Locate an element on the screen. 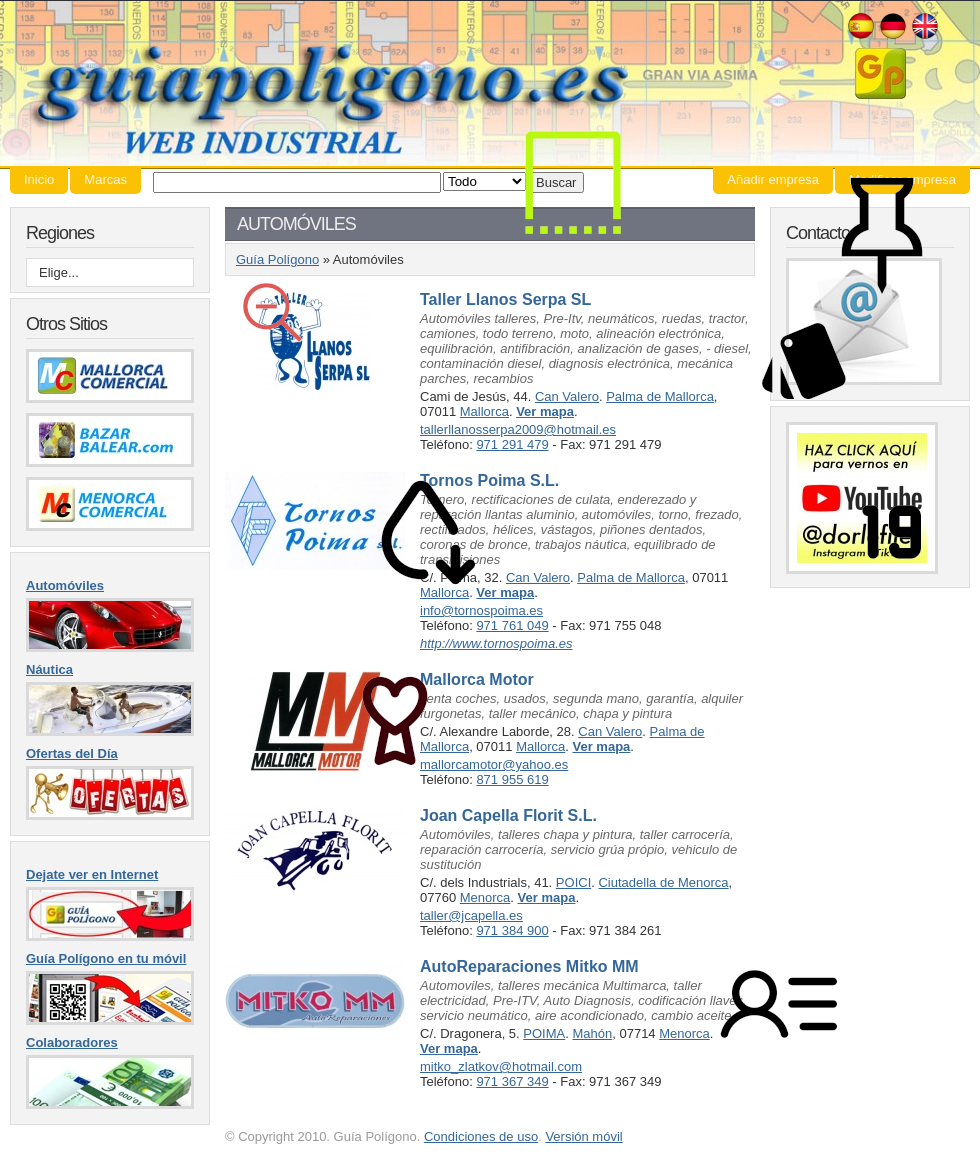 The image size is (980, 1164). view sponsor tiers and levels is located at coordinates (395, 718).